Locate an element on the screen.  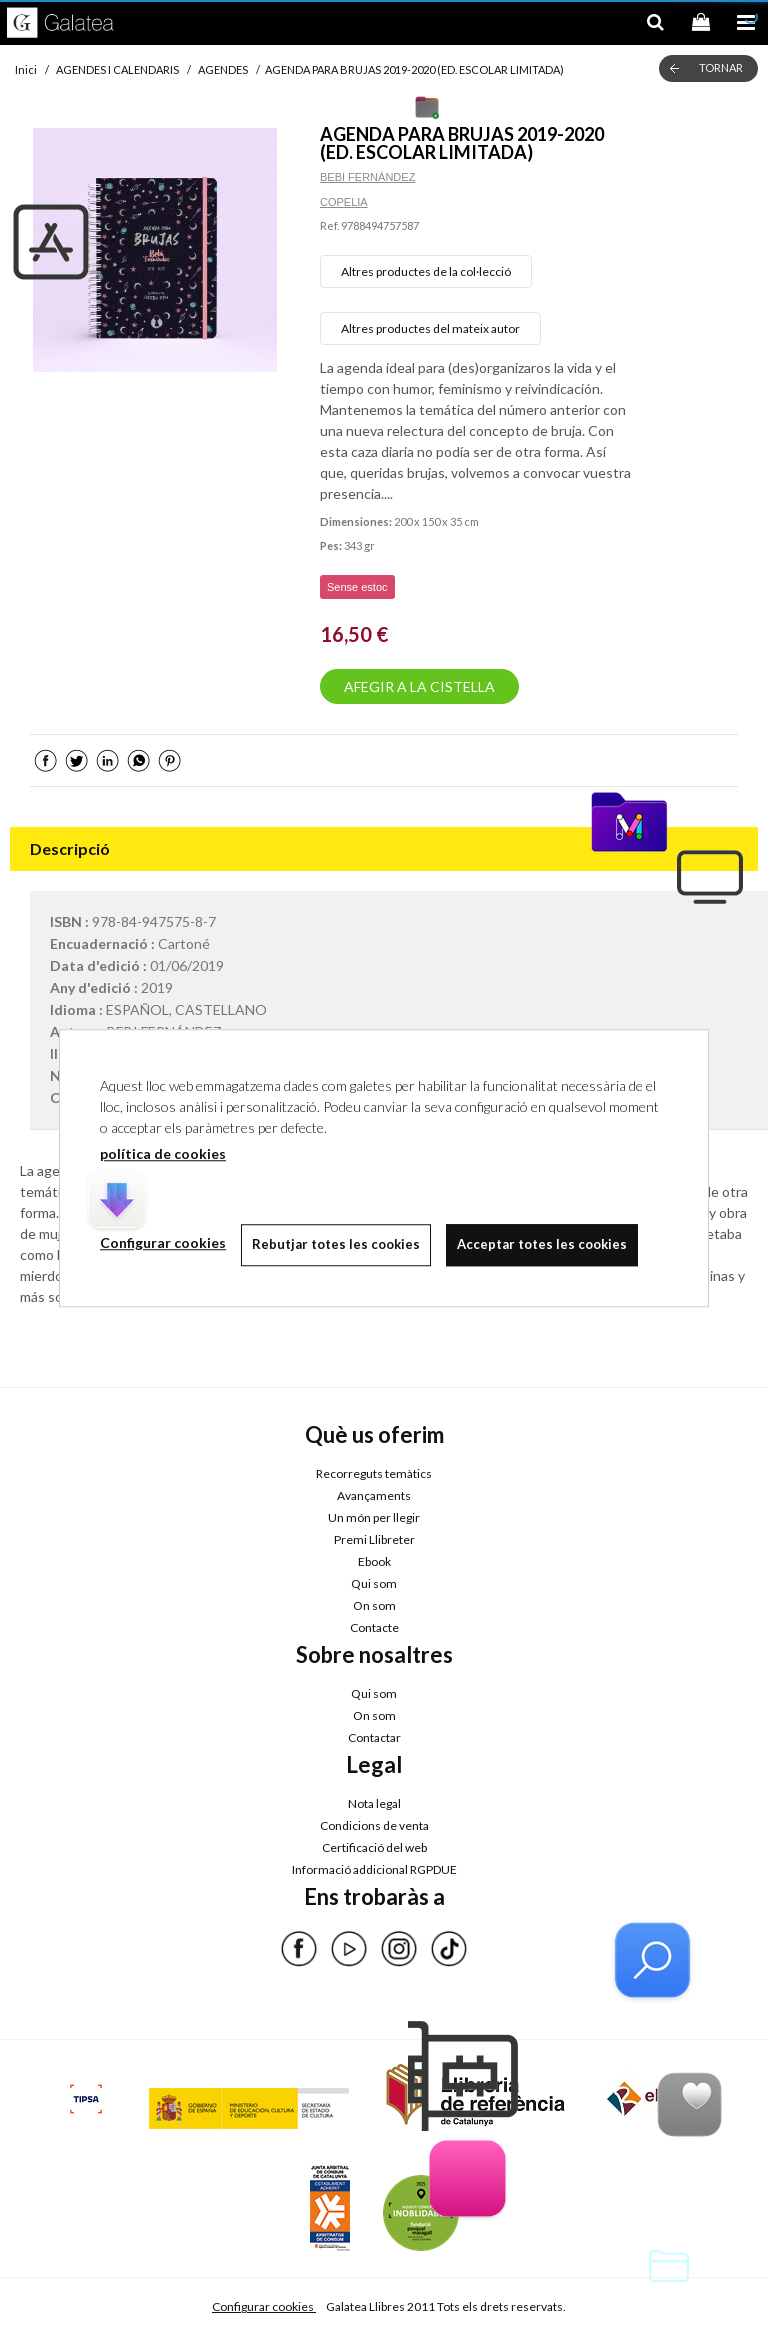
access display settings is located at coordinates (710, 875).